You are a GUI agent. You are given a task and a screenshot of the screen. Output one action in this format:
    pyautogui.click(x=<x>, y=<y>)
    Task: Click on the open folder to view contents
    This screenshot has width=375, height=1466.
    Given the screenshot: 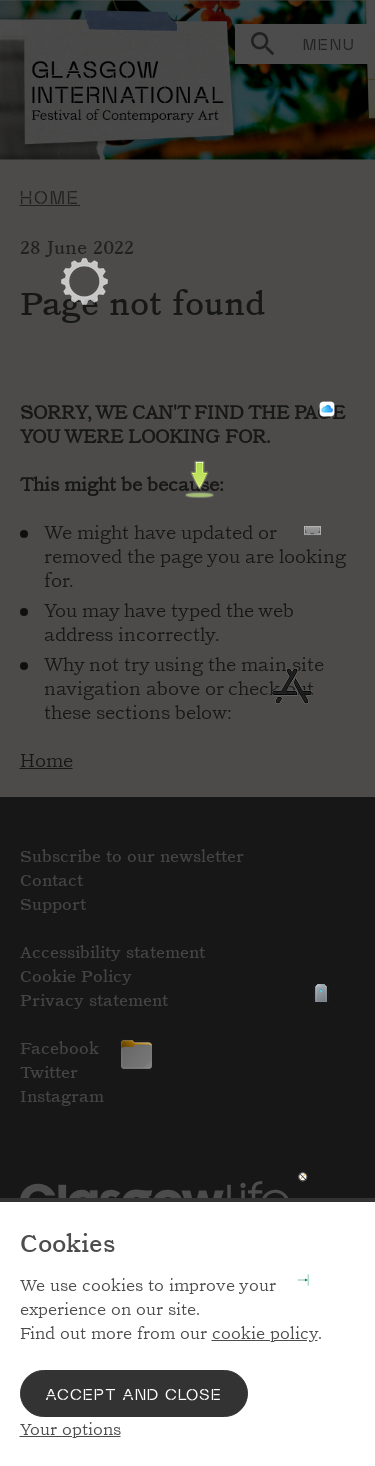 What is the action you would take?
    pyautogui.click(x=136, y=1054)
    